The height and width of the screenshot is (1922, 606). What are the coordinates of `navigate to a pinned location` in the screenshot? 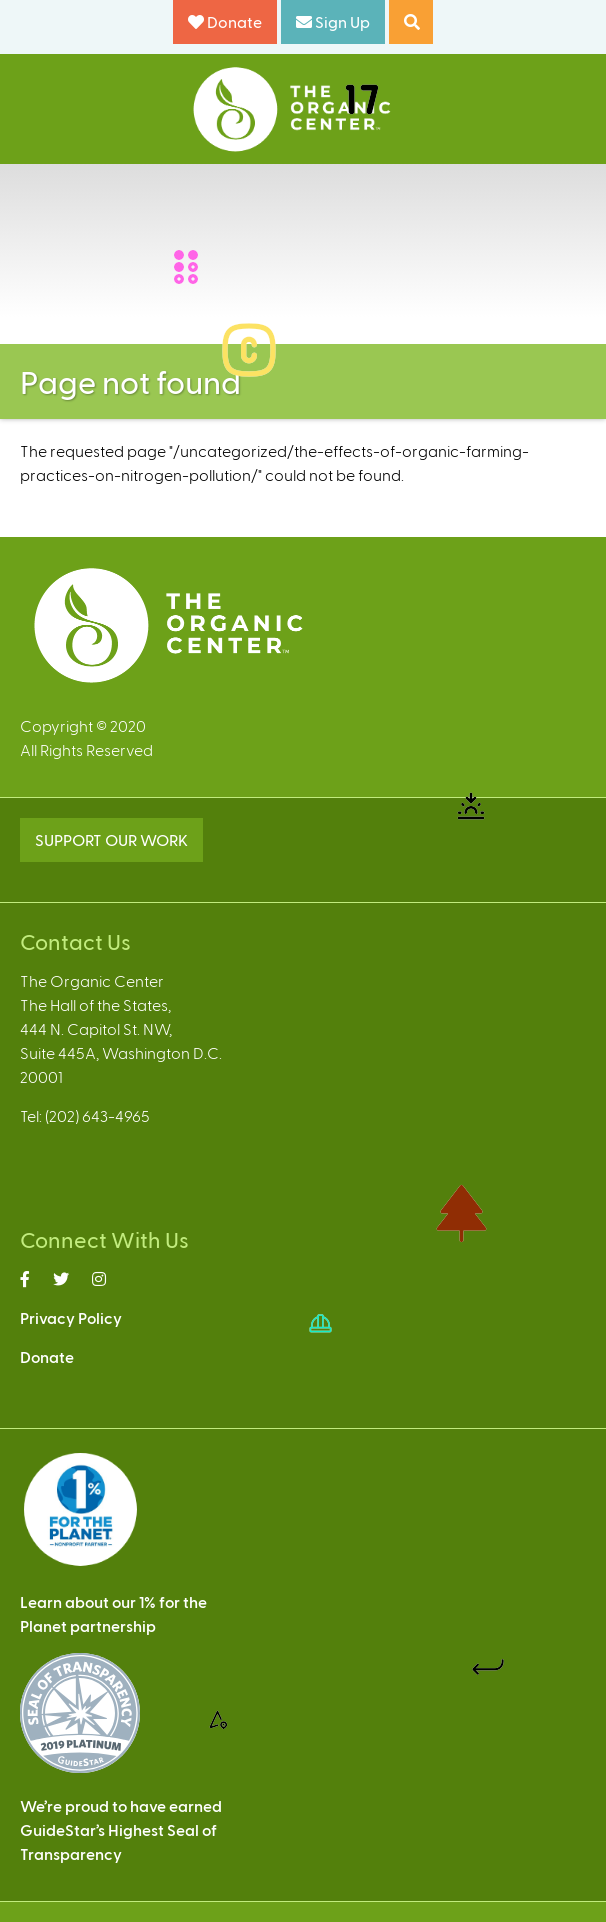 It's located at (217, 1719).